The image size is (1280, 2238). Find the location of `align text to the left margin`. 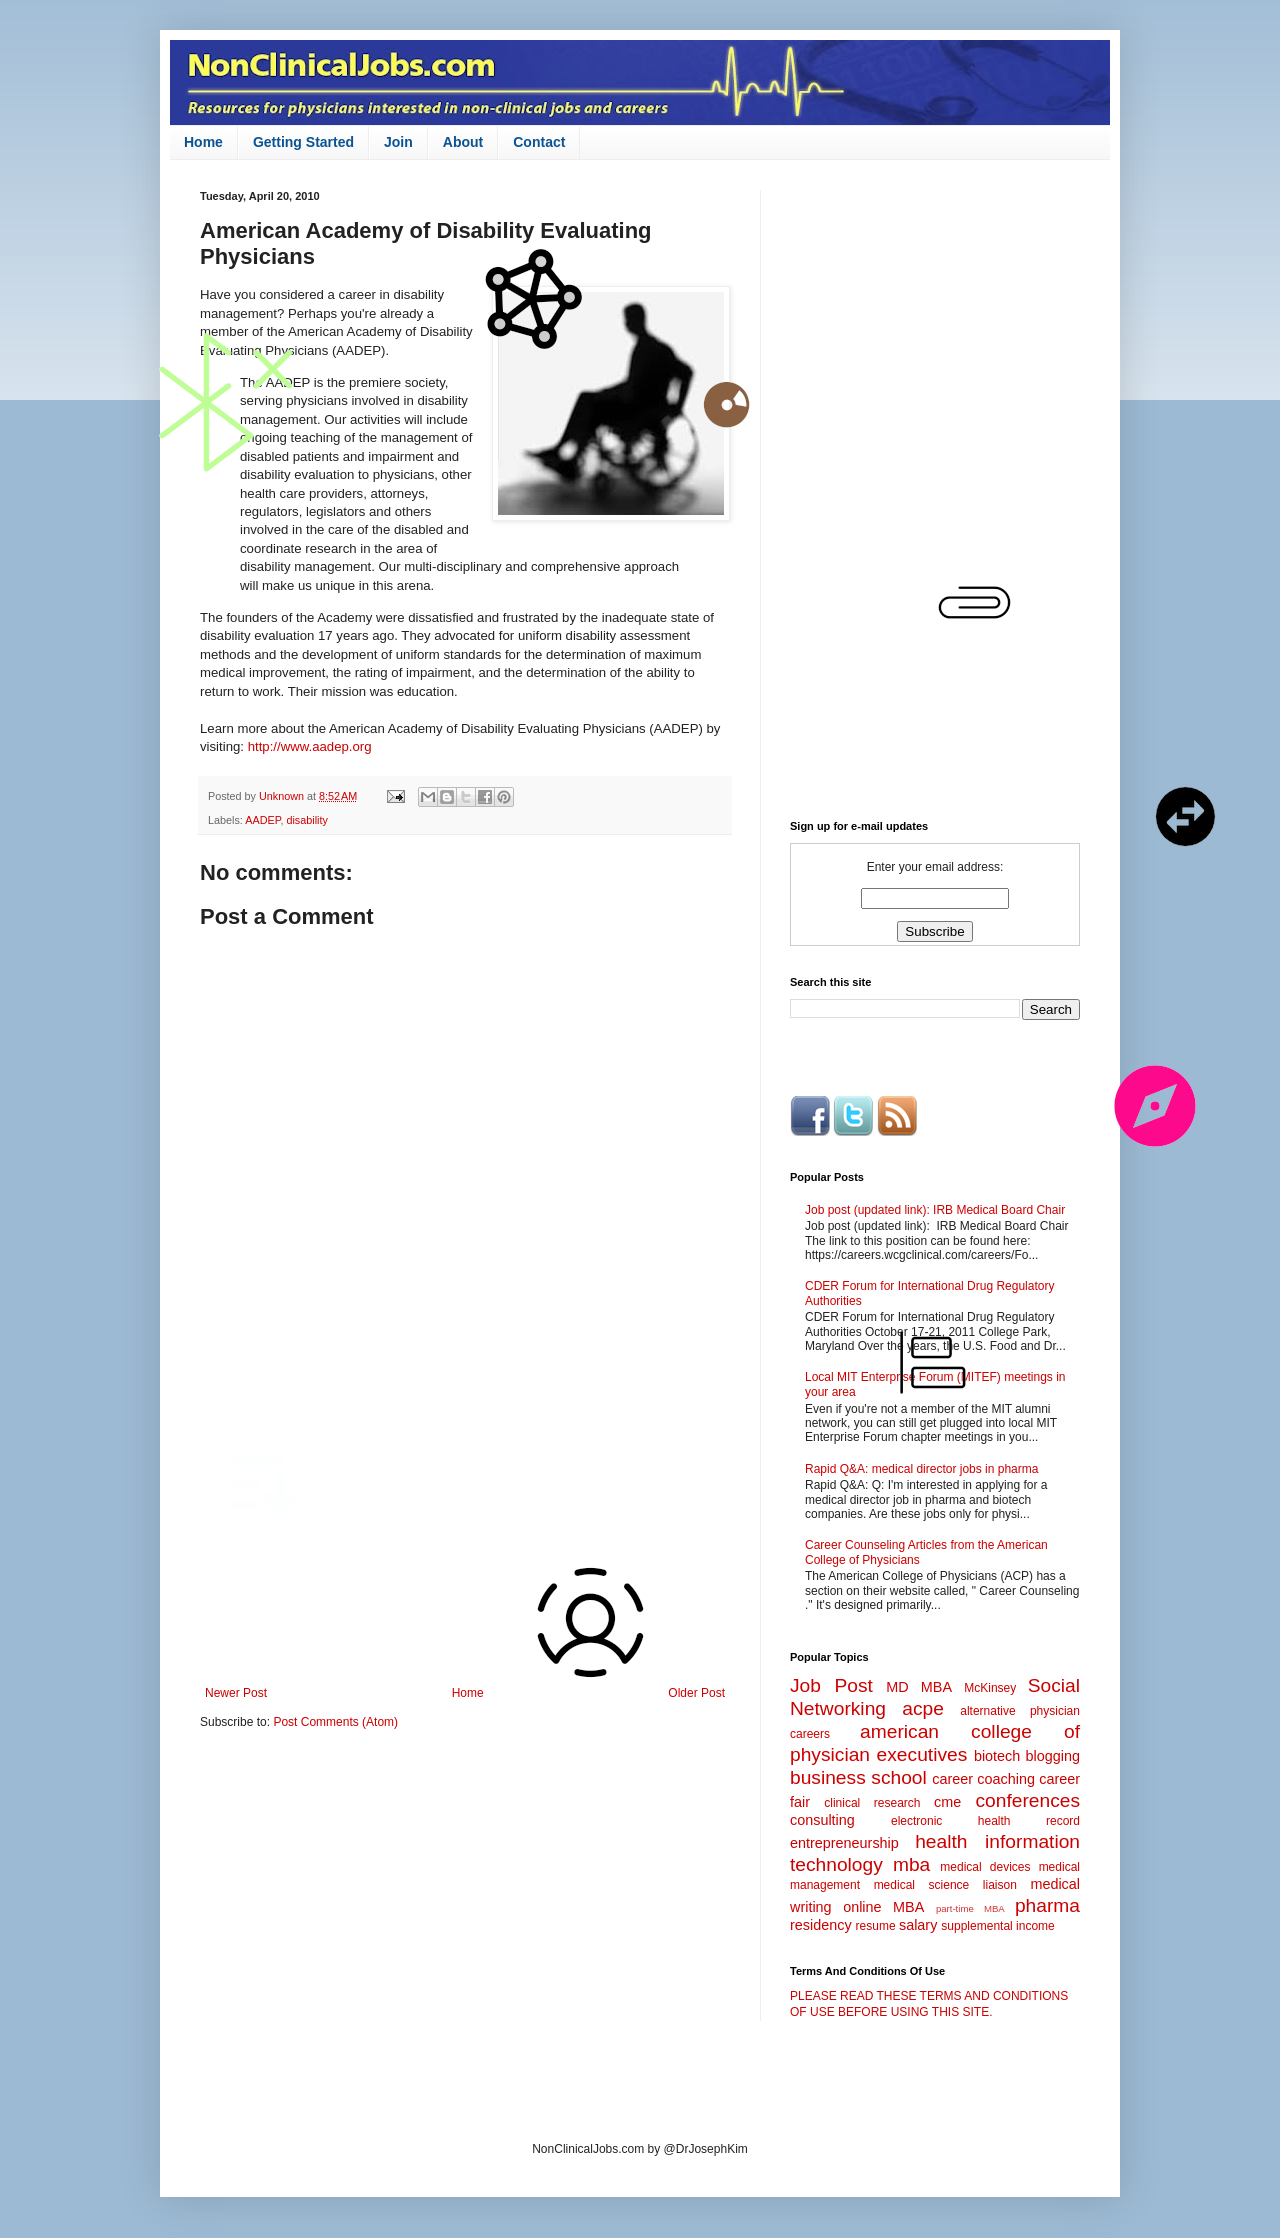

align text to the left margin is located at coordinates (931, 1362).